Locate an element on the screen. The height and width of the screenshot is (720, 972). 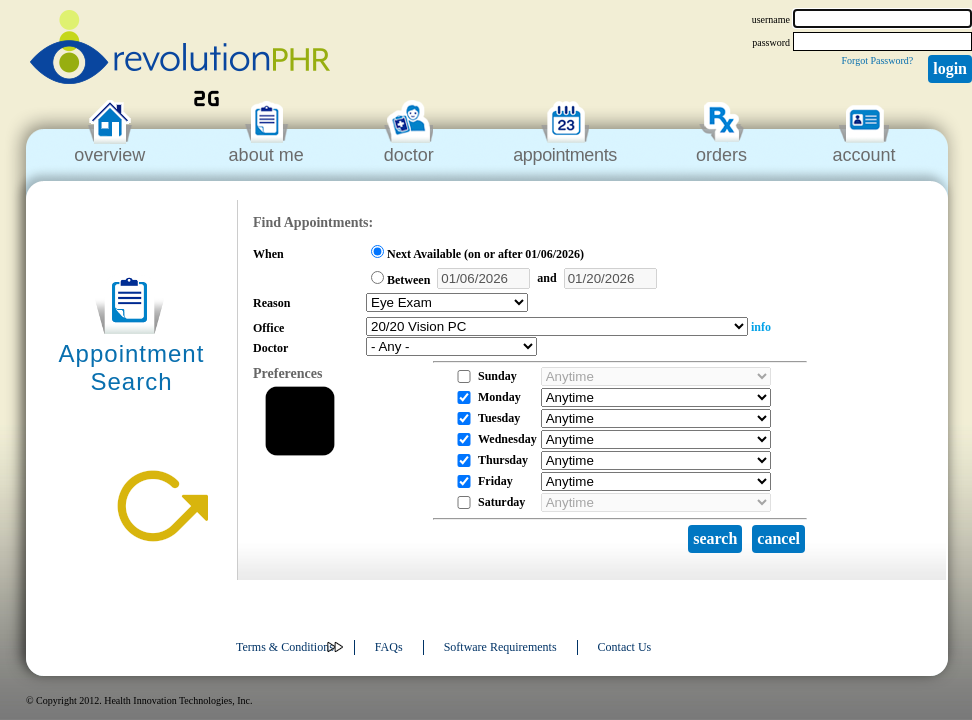
indicates 2G cellular network connection is located at coordinates (206, 98).